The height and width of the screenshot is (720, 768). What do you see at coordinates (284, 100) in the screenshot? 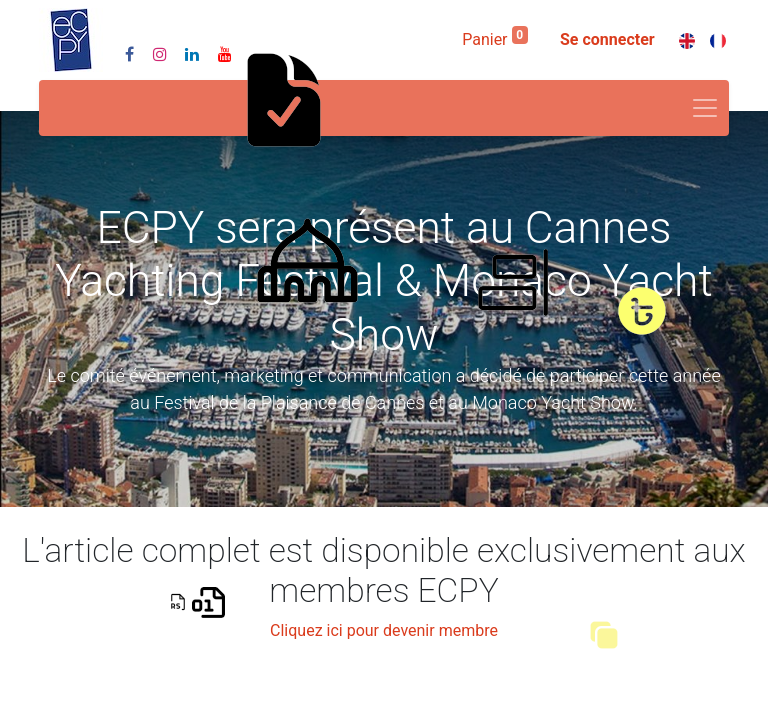
I see `document verified or approved` at bounding box center [284, 100].